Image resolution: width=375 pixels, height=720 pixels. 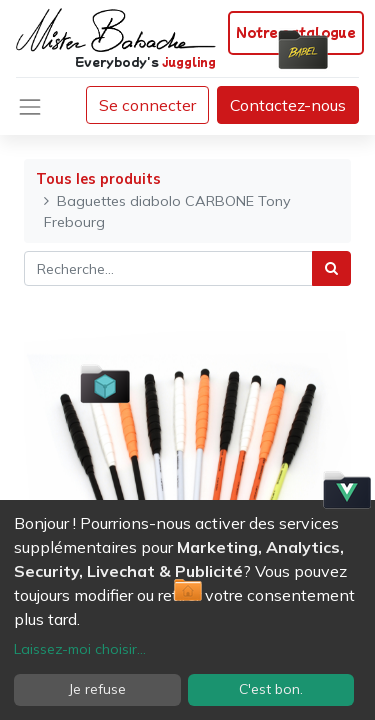 I want to click on open folder containing vue.js project files, so click(x=347, y=491).